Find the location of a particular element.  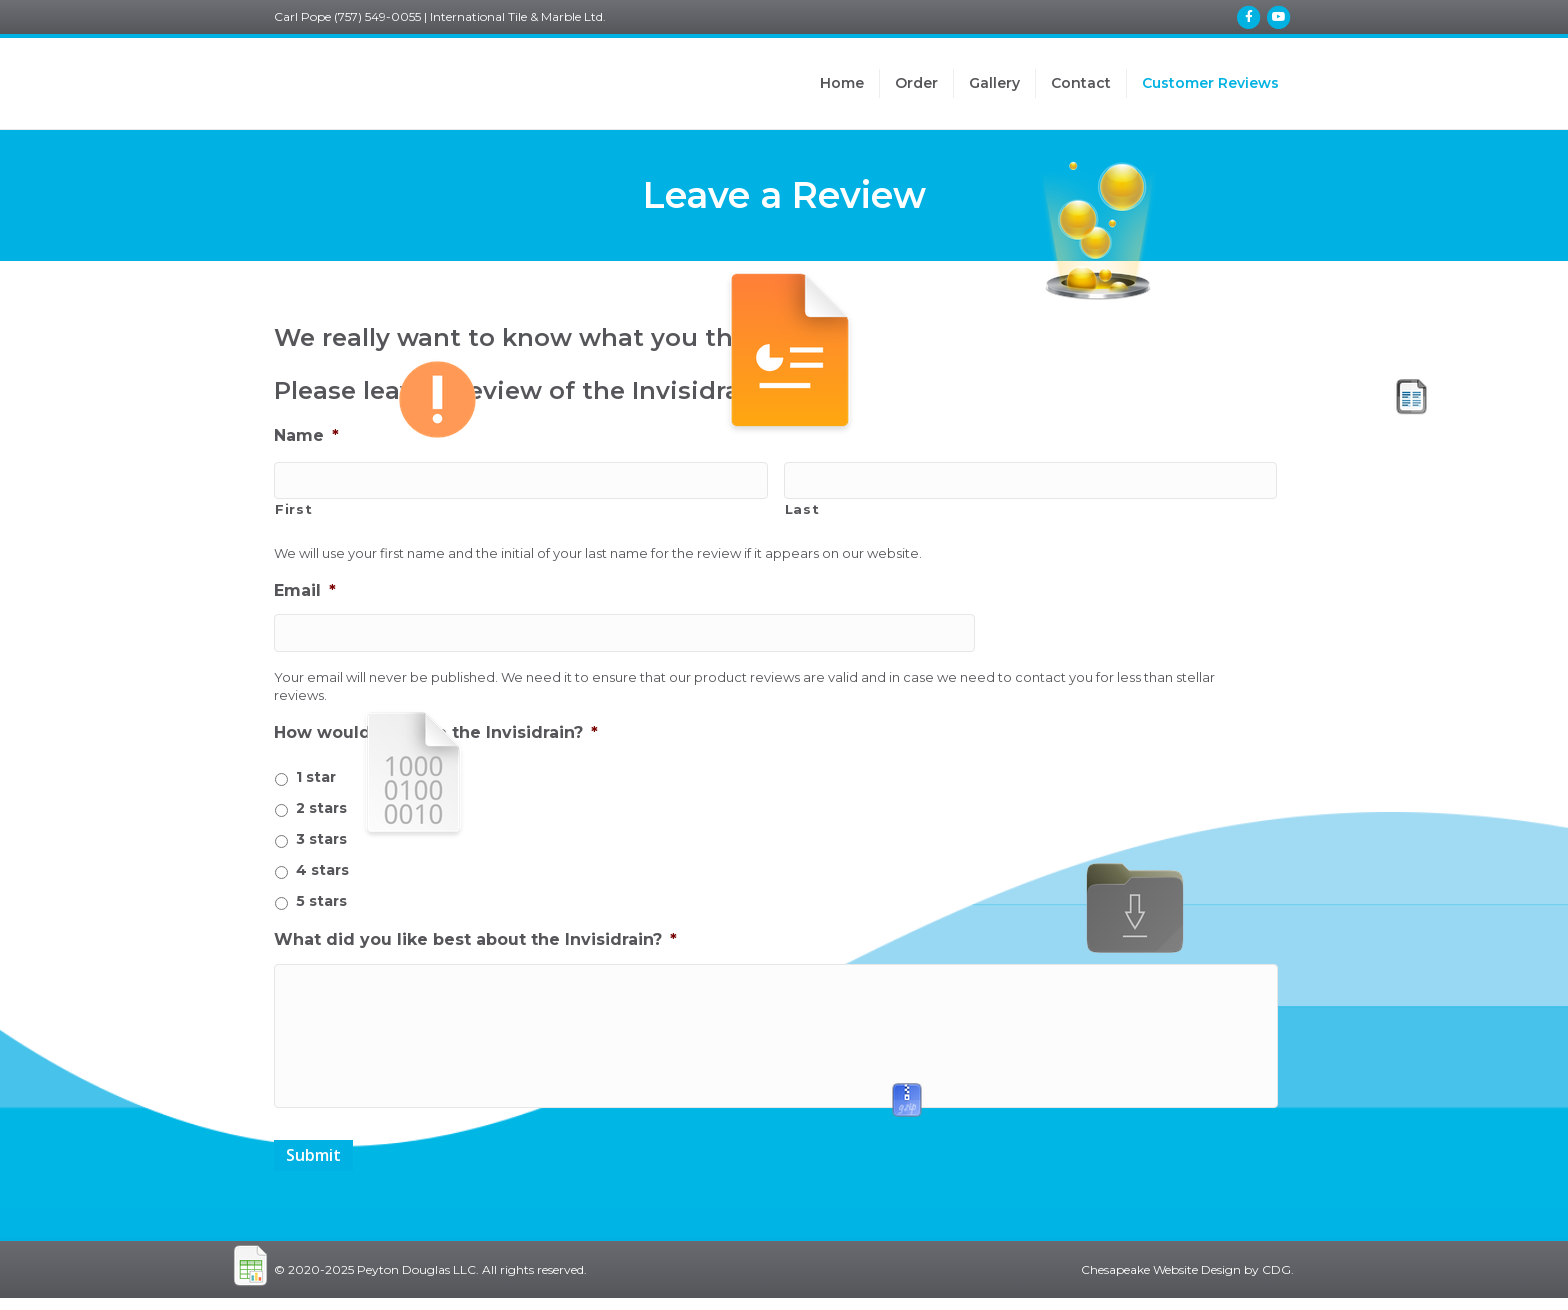

open a spreadsheet file is located at coordinates (250, 1265).